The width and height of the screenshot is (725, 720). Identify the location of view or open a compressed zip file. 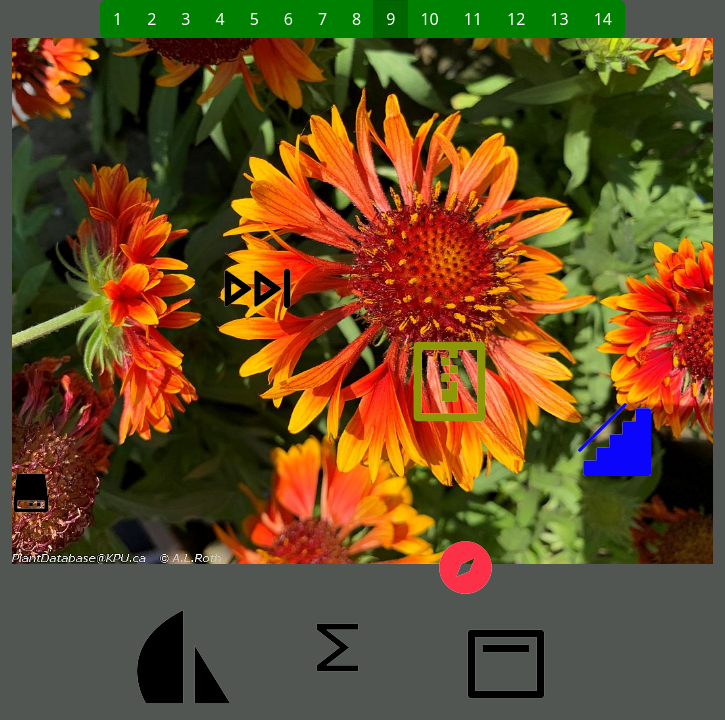
(449, 381).